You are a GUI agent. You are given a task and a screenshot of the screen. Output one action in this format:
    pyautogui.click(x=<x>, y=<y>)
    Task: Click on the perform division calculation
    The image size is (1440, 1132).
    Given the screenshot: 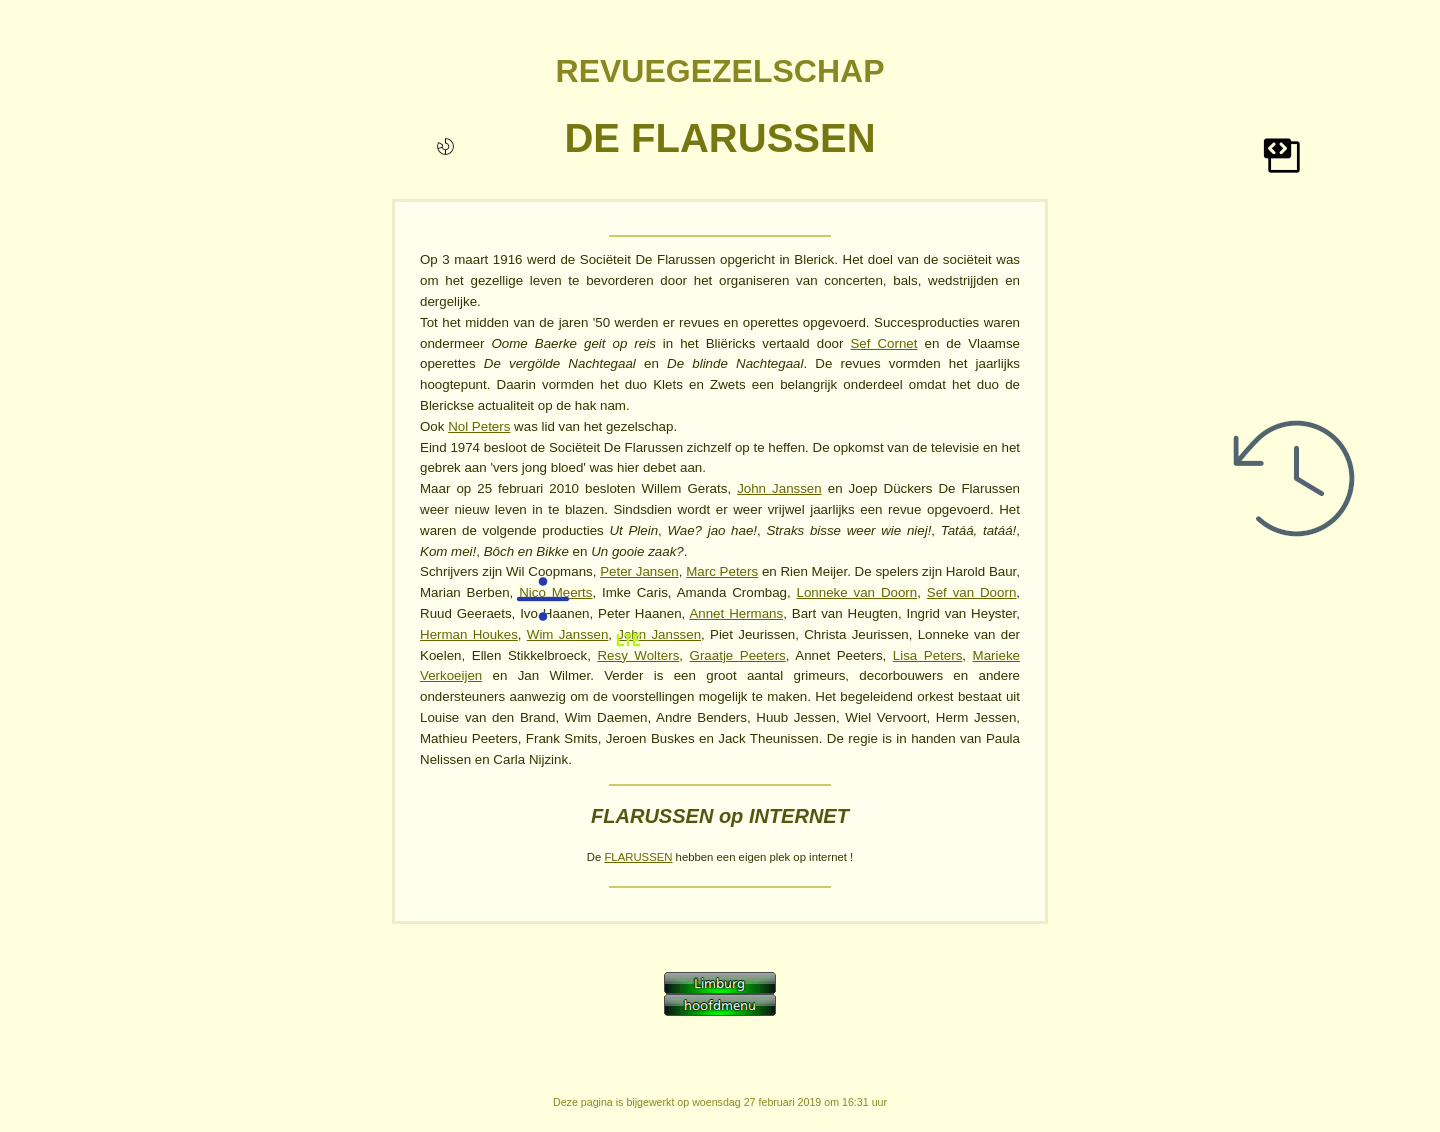 What is the action you would take?
    pyautogui.click(x=543, y=599)
    